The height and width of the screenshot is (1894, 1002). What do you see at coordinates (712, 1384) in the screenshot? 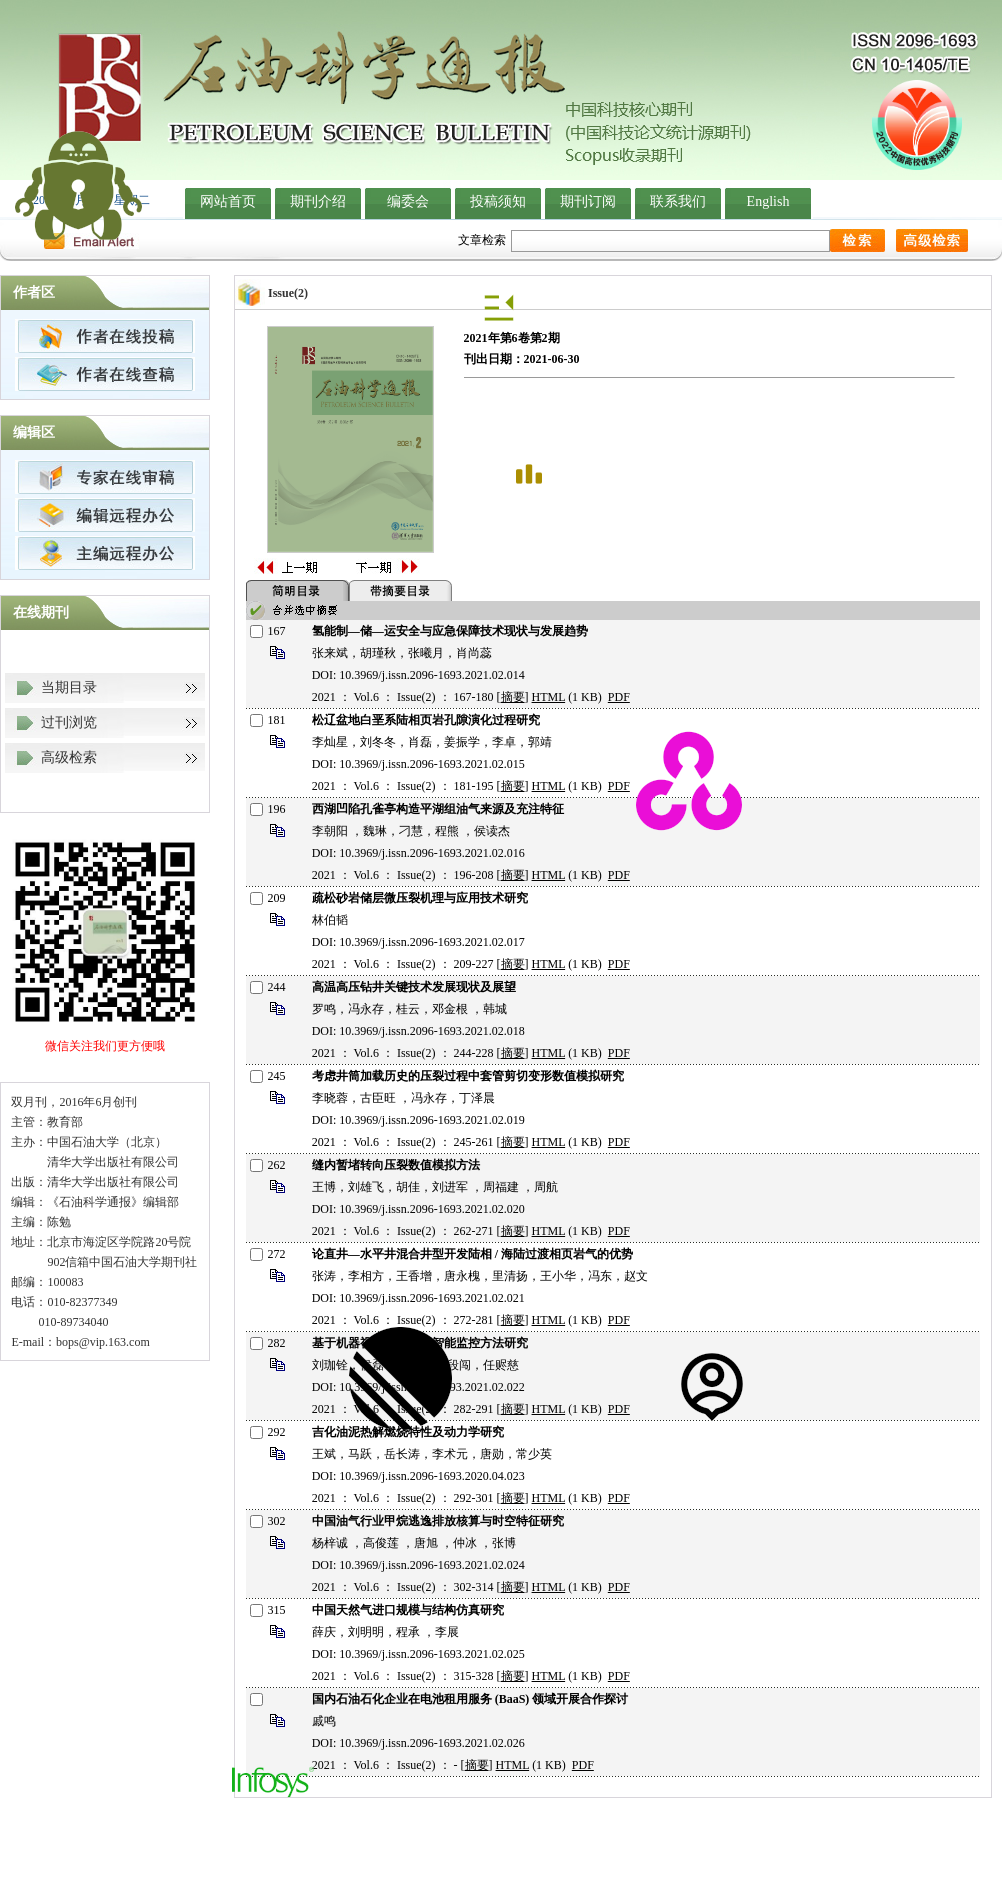
I see `view user location on map` at bounding box center [712, 1384].